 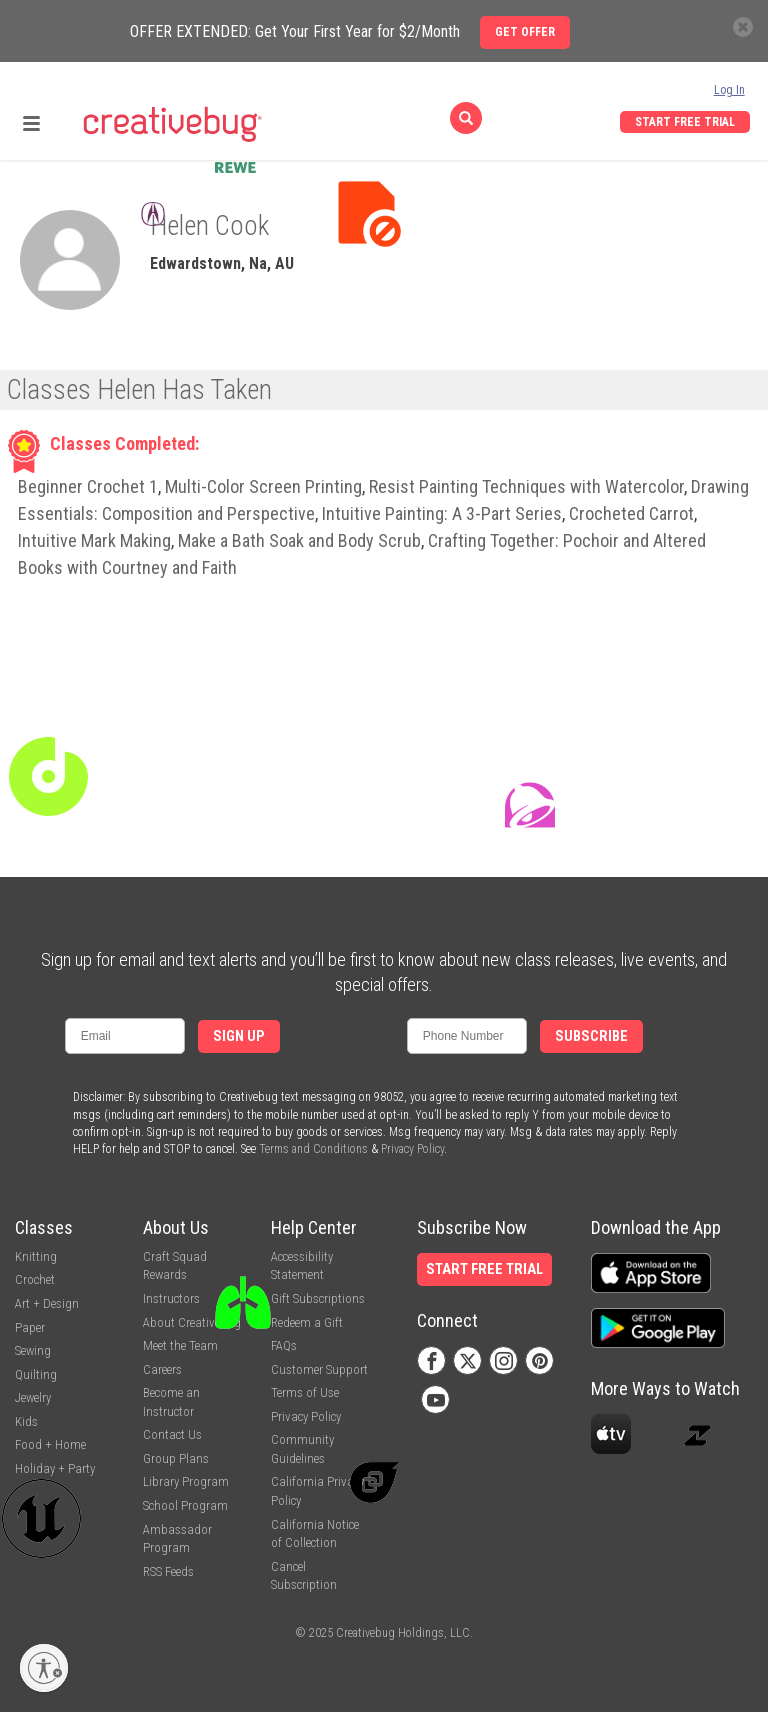 I want to click on unreal engine logo, so click(x=41, y=1518).